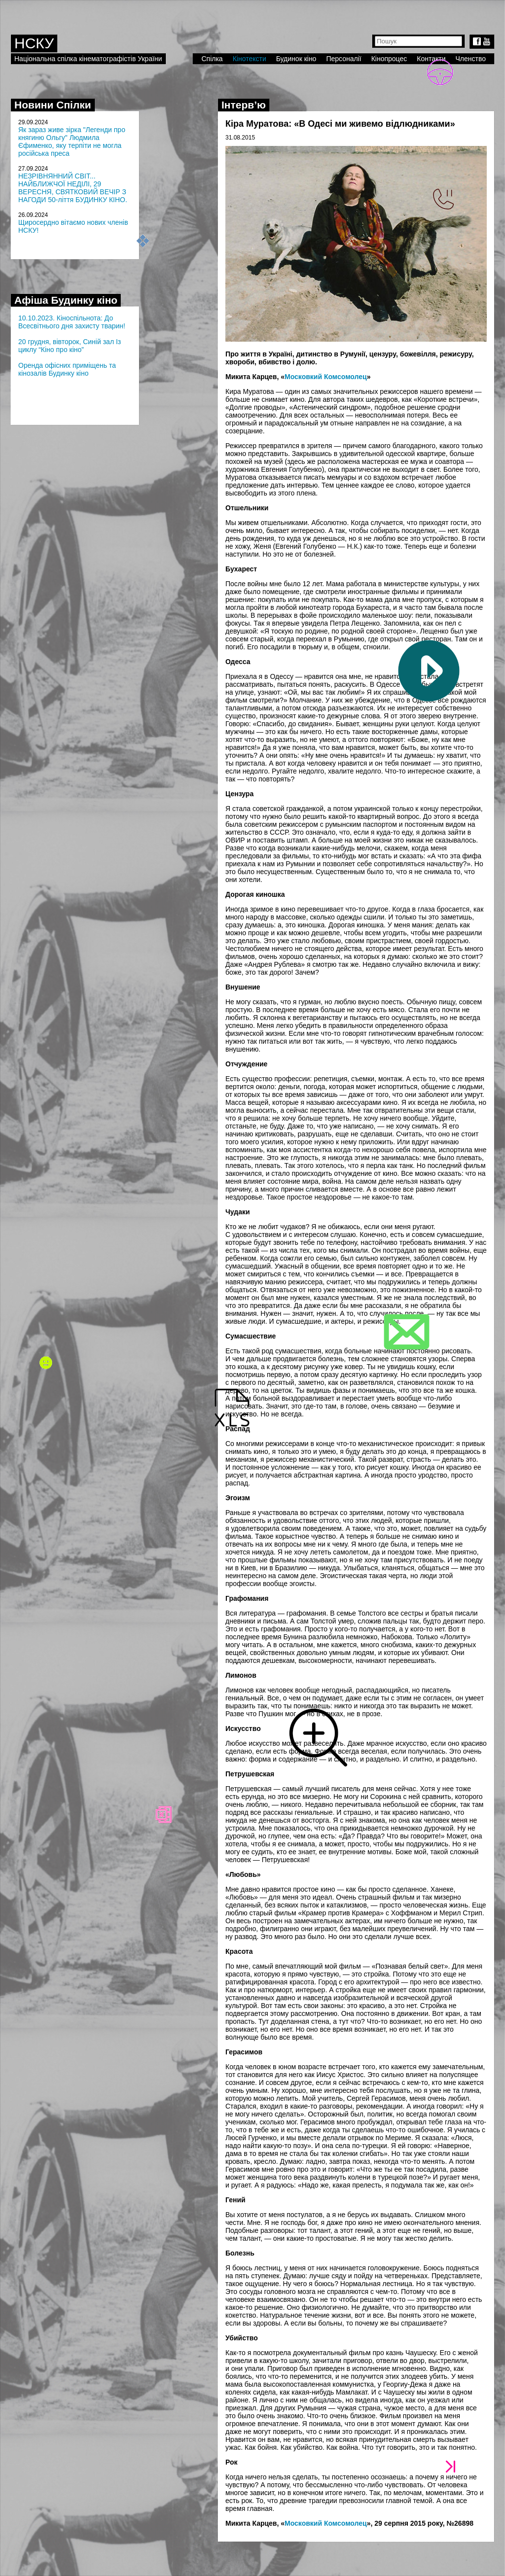 Image resolution: width=505 pixels, height=2576 pixels. Describe the element at coordinates (318, 1737) in the screenshot. I see `zoom in on content` at that location.